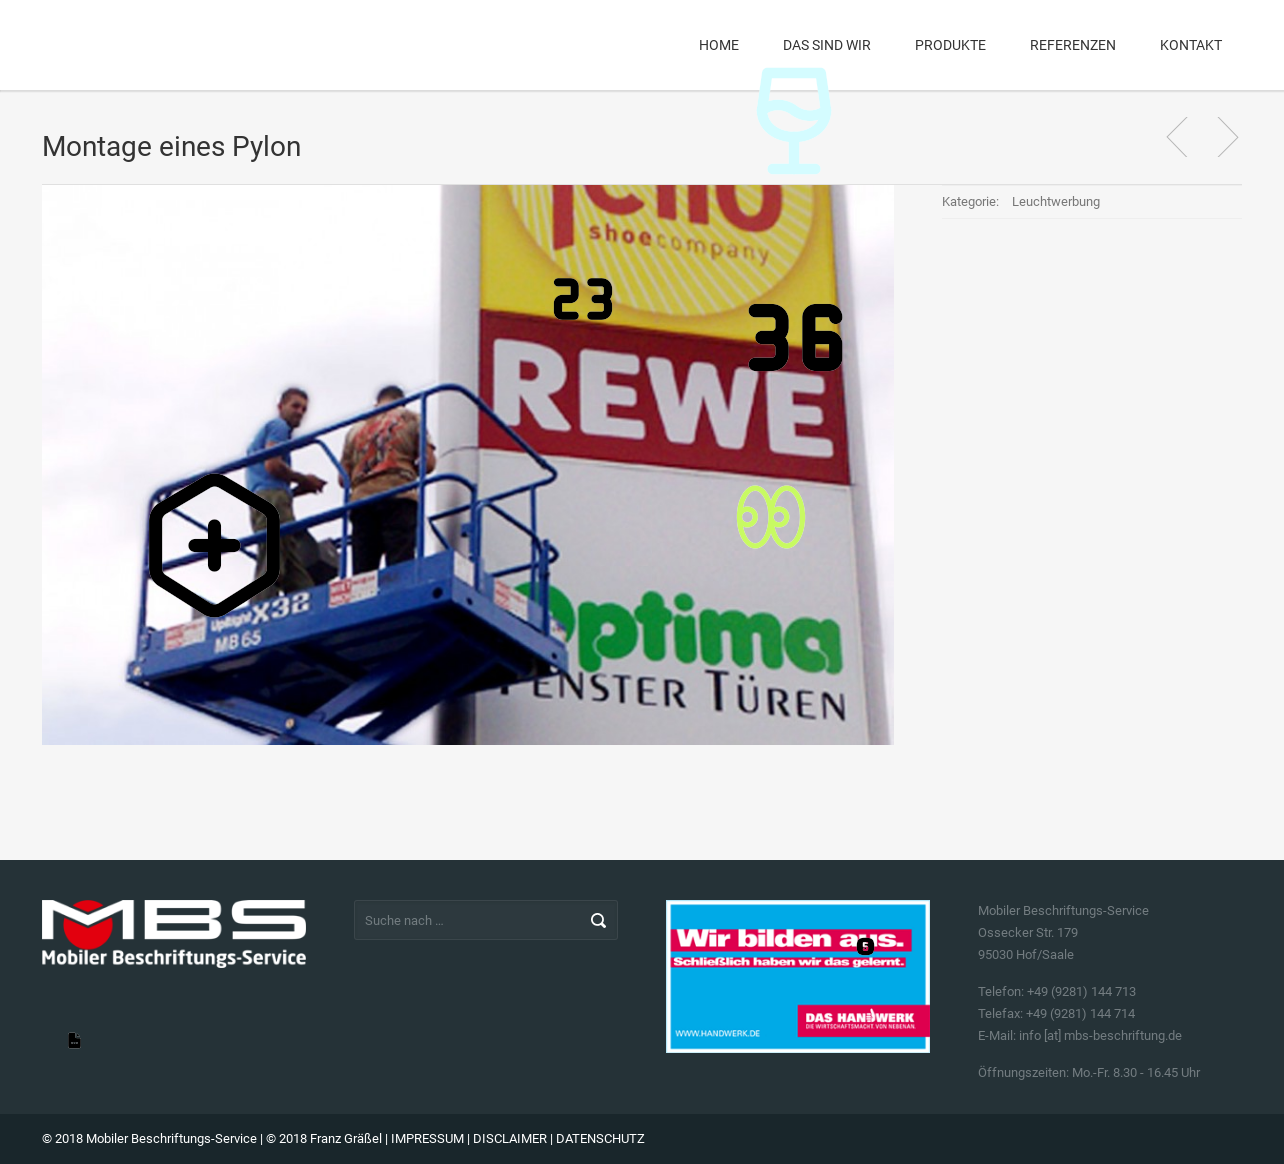 Image resolution: width=1284 pixels, height=1164 pixels. I want to click on view file details or additional options, so click(74, 1040).